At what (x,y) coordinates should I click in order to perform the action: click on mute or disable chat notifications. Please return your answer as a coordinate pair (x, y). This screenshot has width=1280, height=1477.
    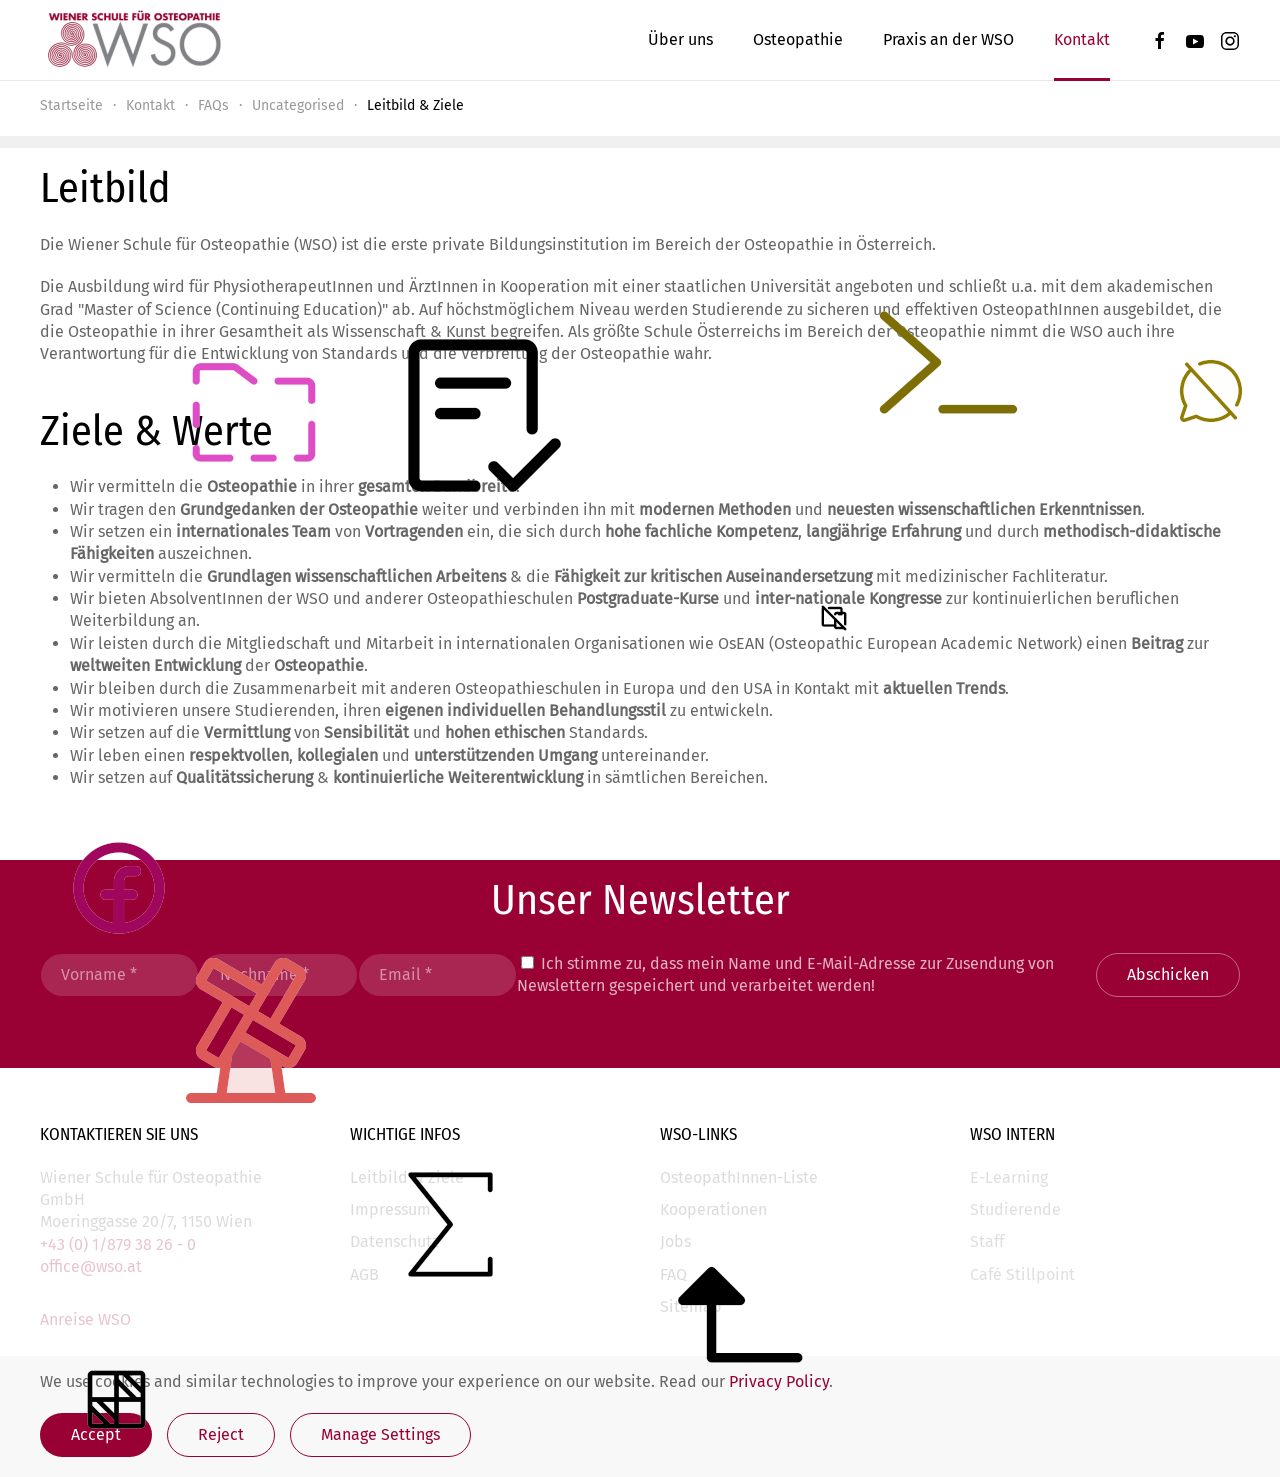
    Looking at the image, I should click on (1211, 391).